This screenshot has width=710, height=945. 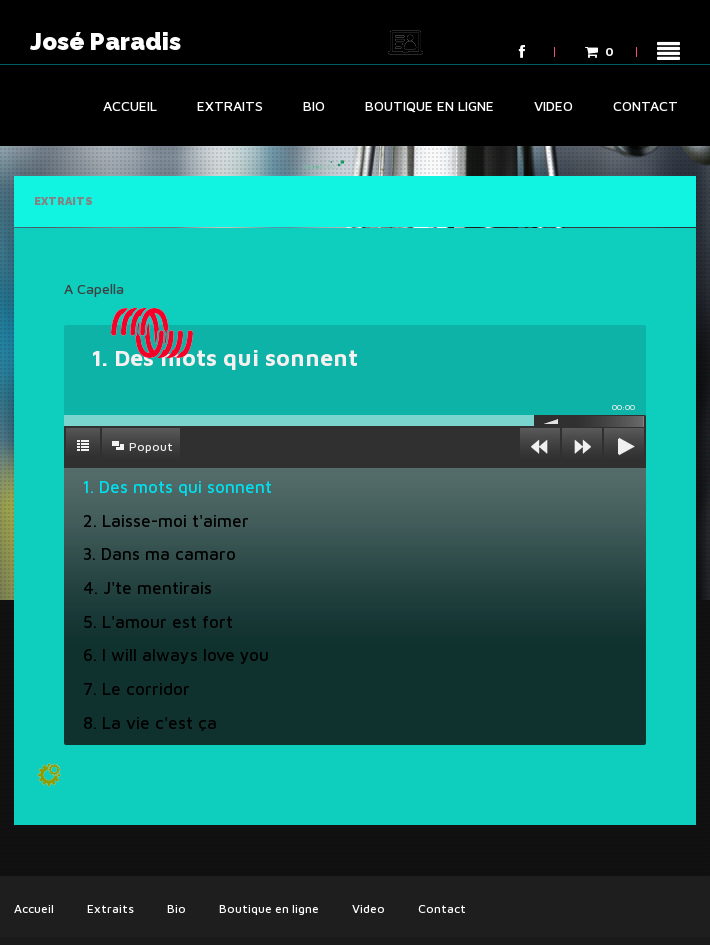 I want to click on WHMCS web hosting billing and automation platform logo, so click(x=49, y=775).